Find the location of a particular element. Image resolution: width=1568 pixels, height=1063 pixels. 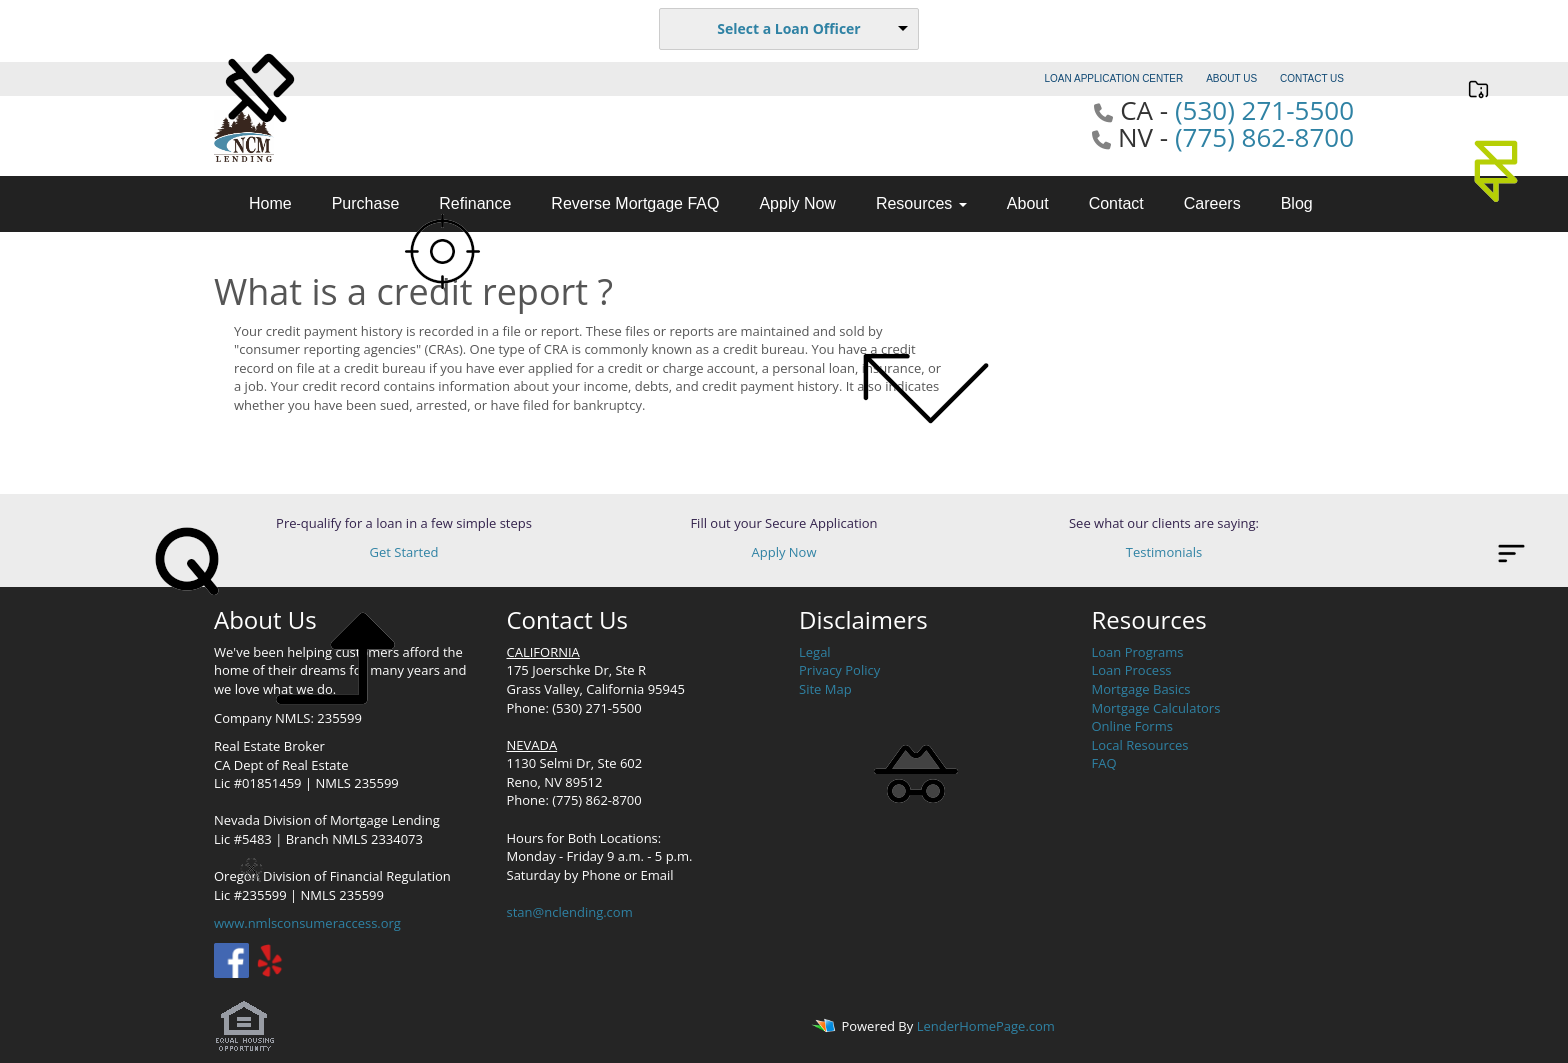

access archived files or folders is located at coordinates (1478, 89).